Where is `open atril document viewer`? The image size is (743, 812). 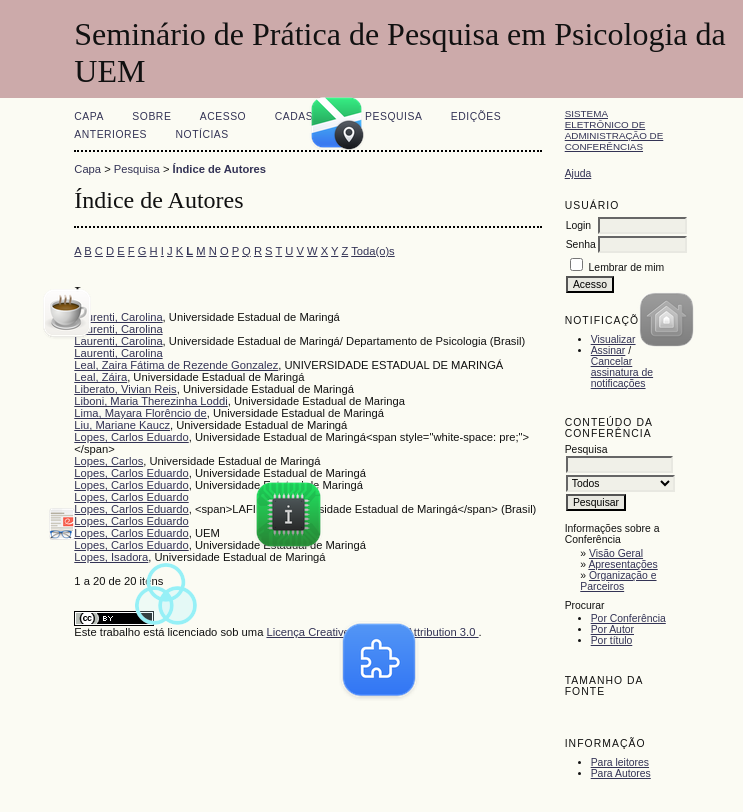 open atril document viewer is located at coordinates (62, 524).